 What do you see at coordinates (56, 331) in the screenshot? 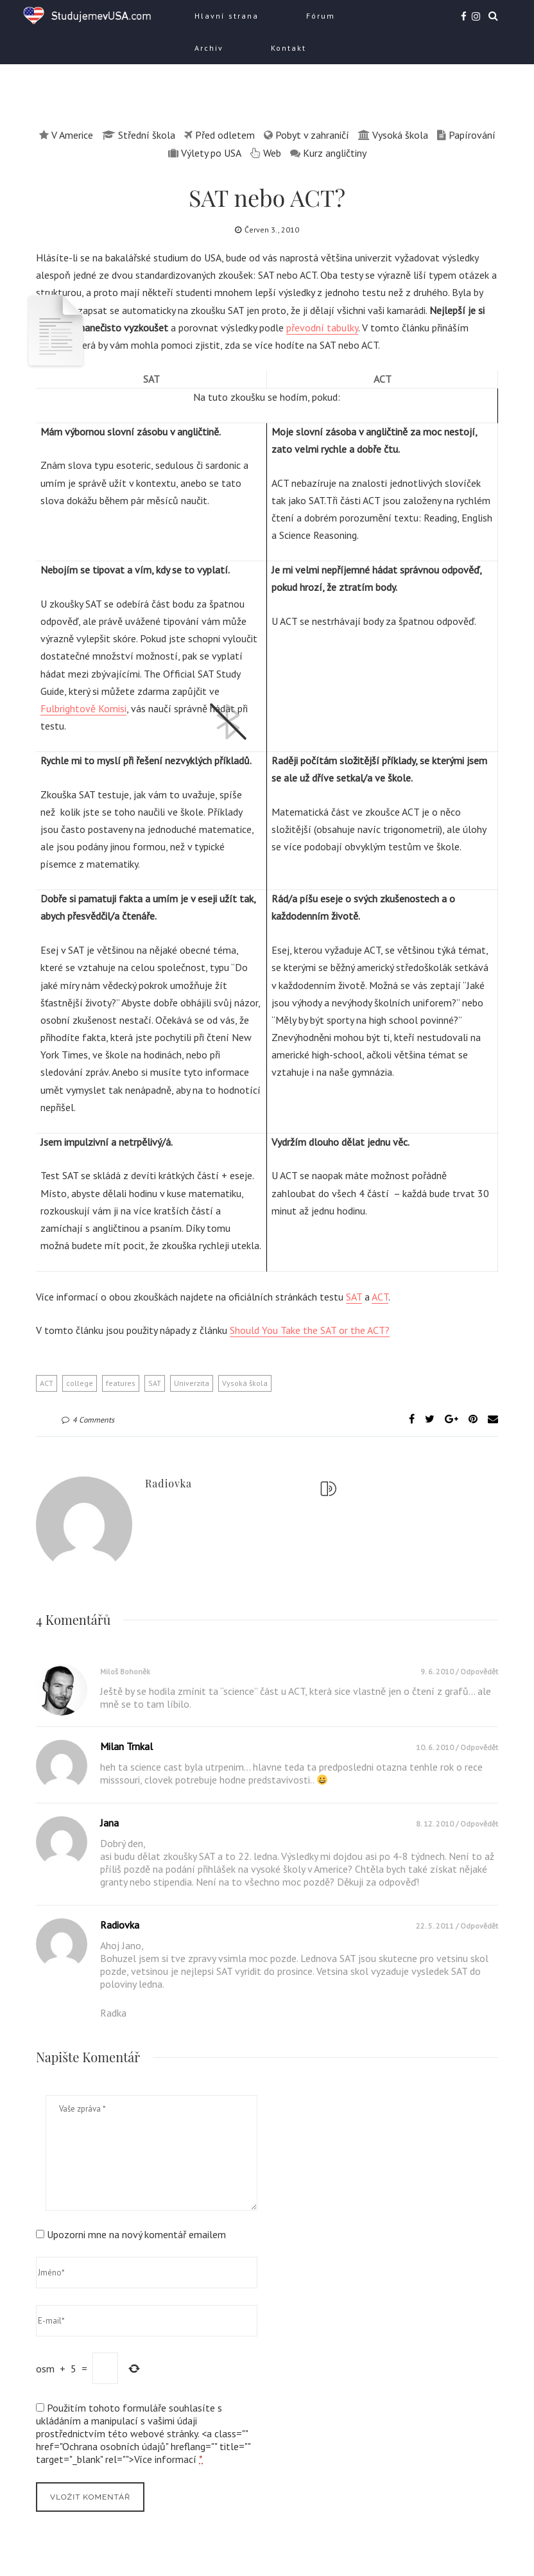
I see `a plain text file` at bounding box center [56, 331].